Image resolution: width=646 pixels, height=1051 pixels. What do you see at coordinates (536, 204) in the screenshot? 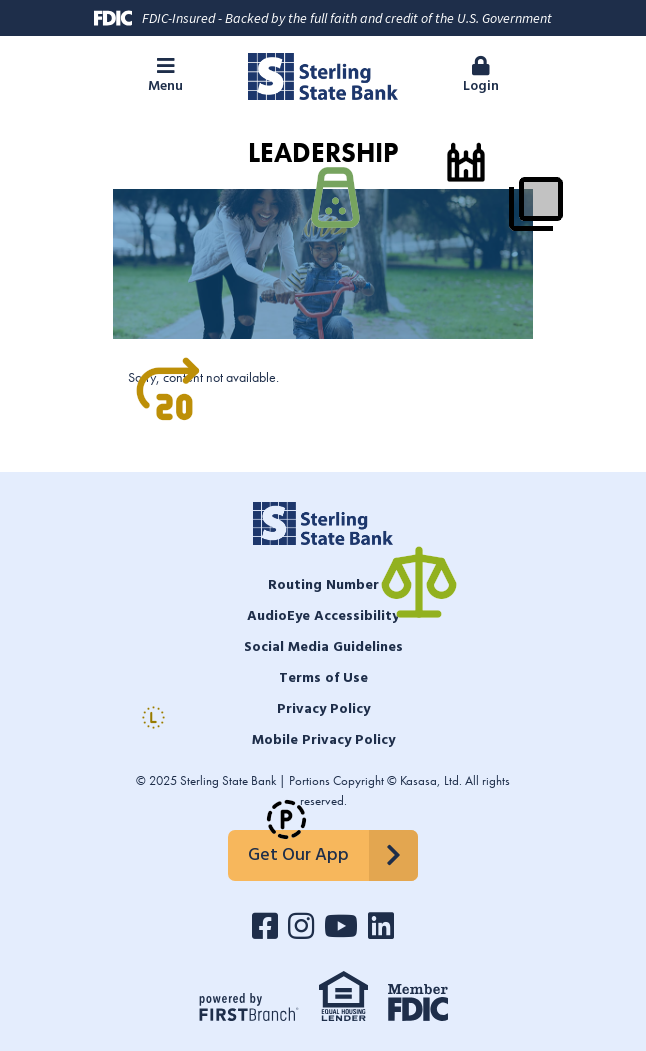
I see `view stacked or layered content` at bounding box center [536, 204].